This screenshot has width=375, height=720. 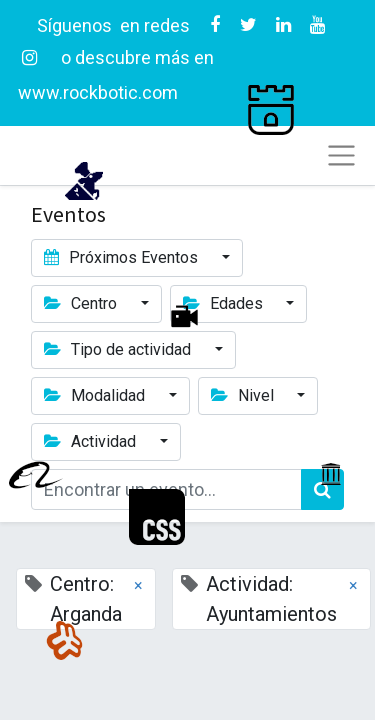 I want to click on open webmin server administration panel, so click(x=64, y=640).